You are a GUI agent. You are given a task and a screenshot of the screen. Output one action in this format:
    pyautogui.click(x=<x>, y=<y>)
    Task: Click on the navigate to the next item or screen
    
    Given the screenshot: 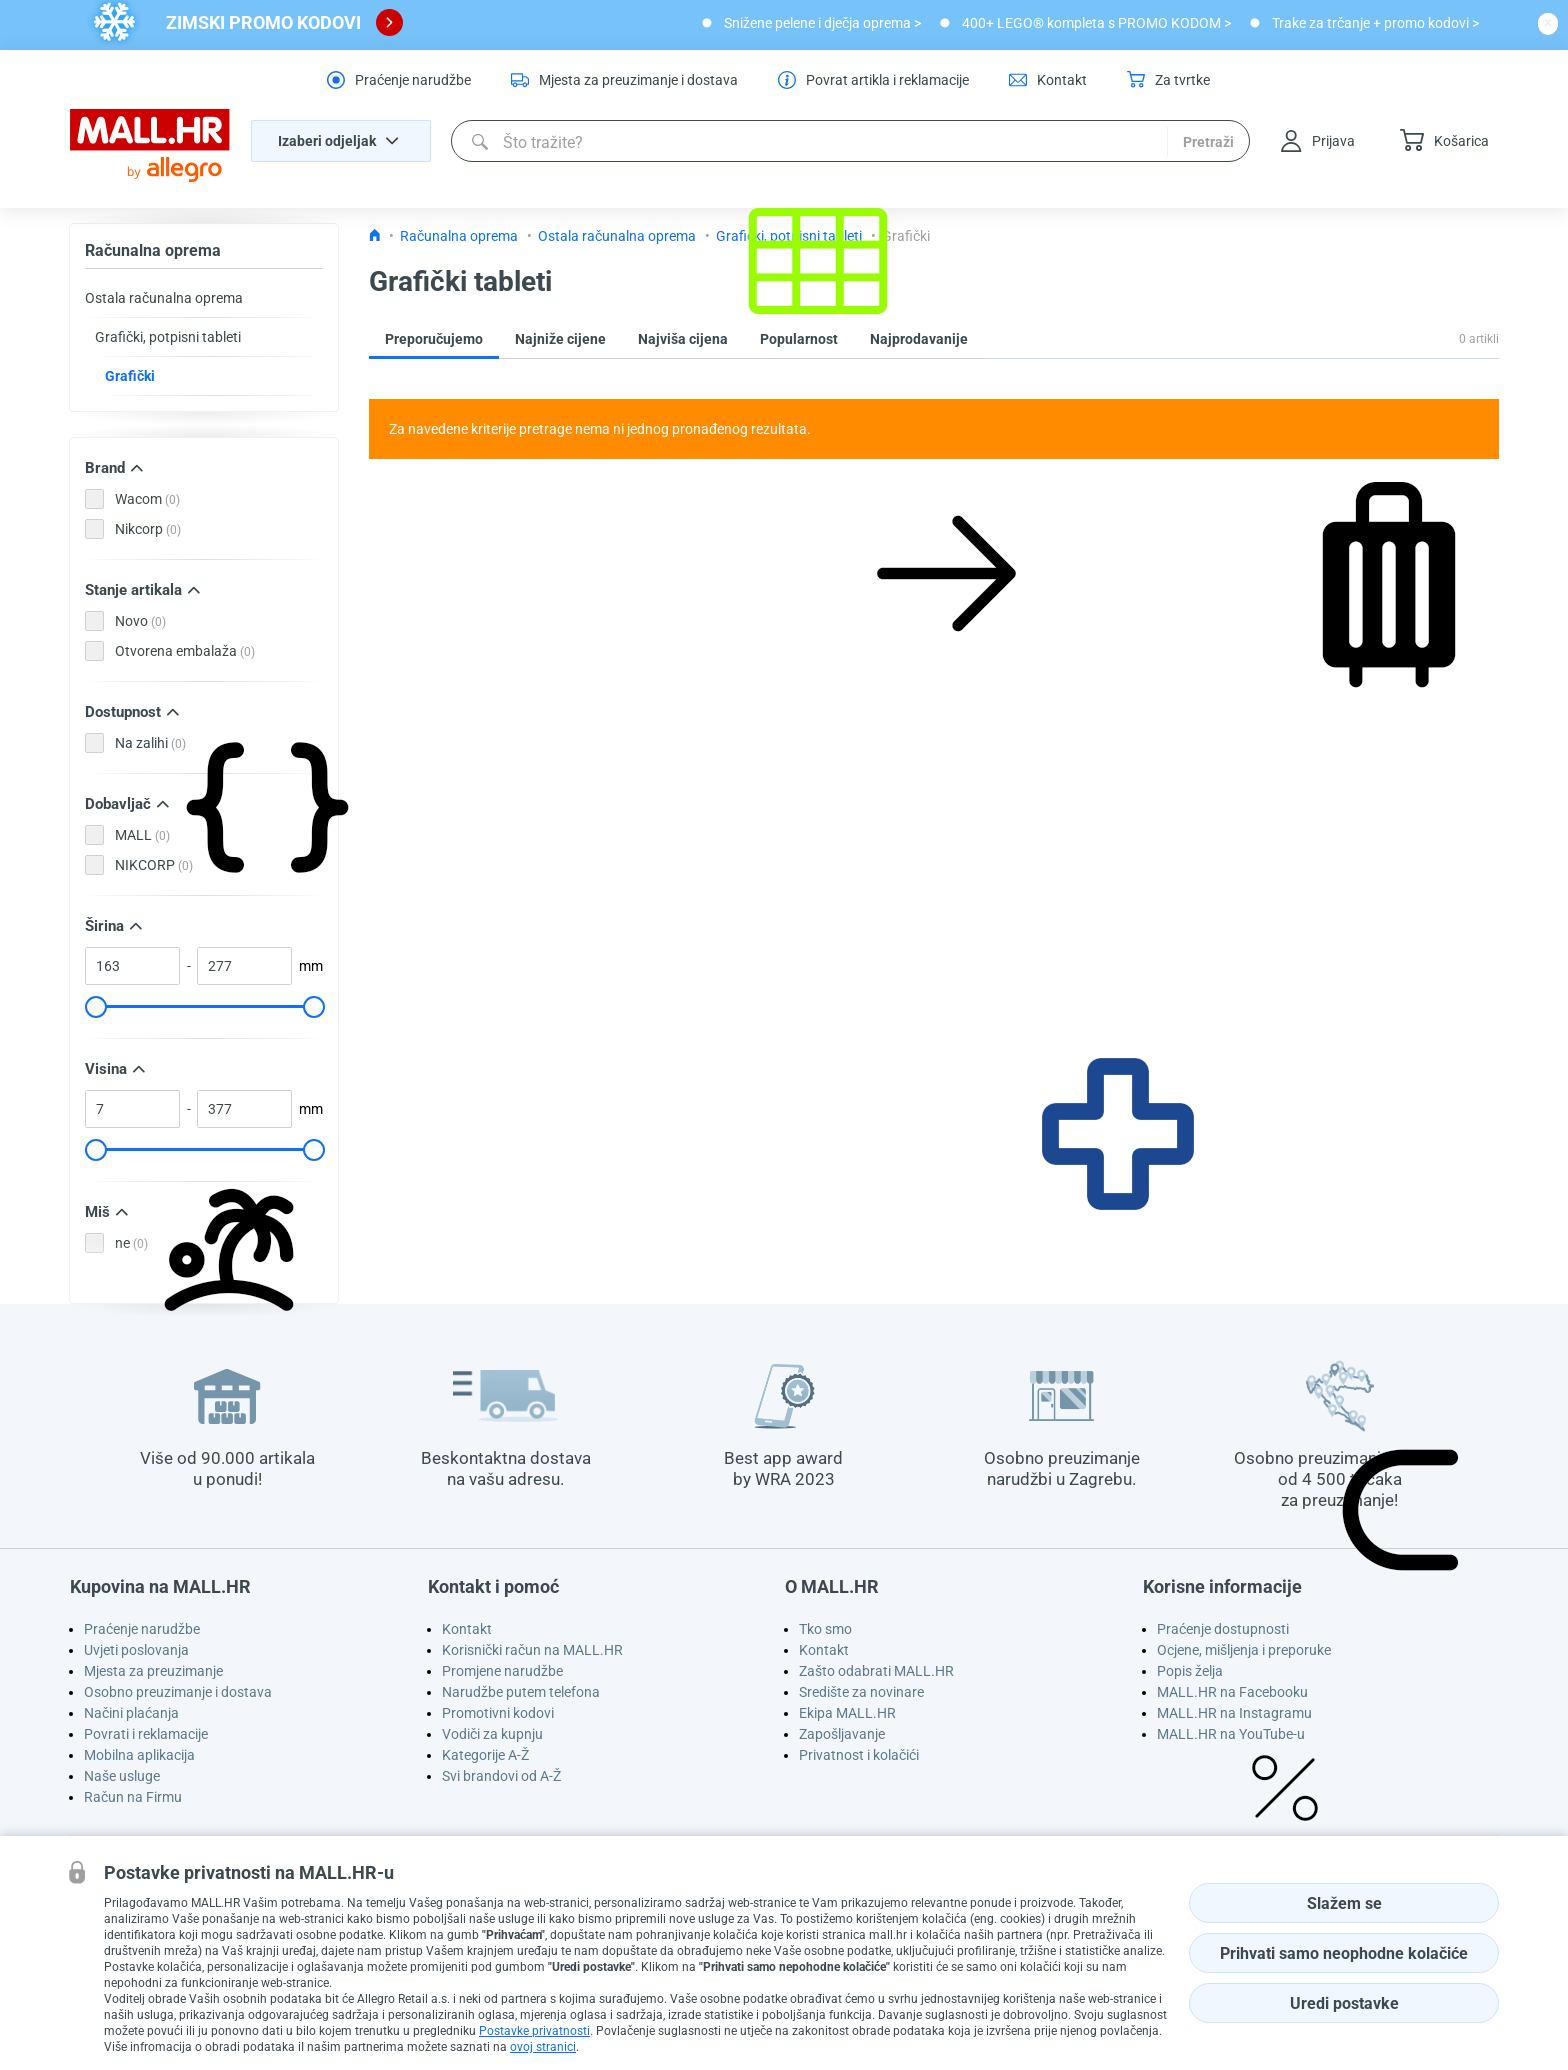 What is the action you would take?
    pyautogui.click(x=946, y=573)
    